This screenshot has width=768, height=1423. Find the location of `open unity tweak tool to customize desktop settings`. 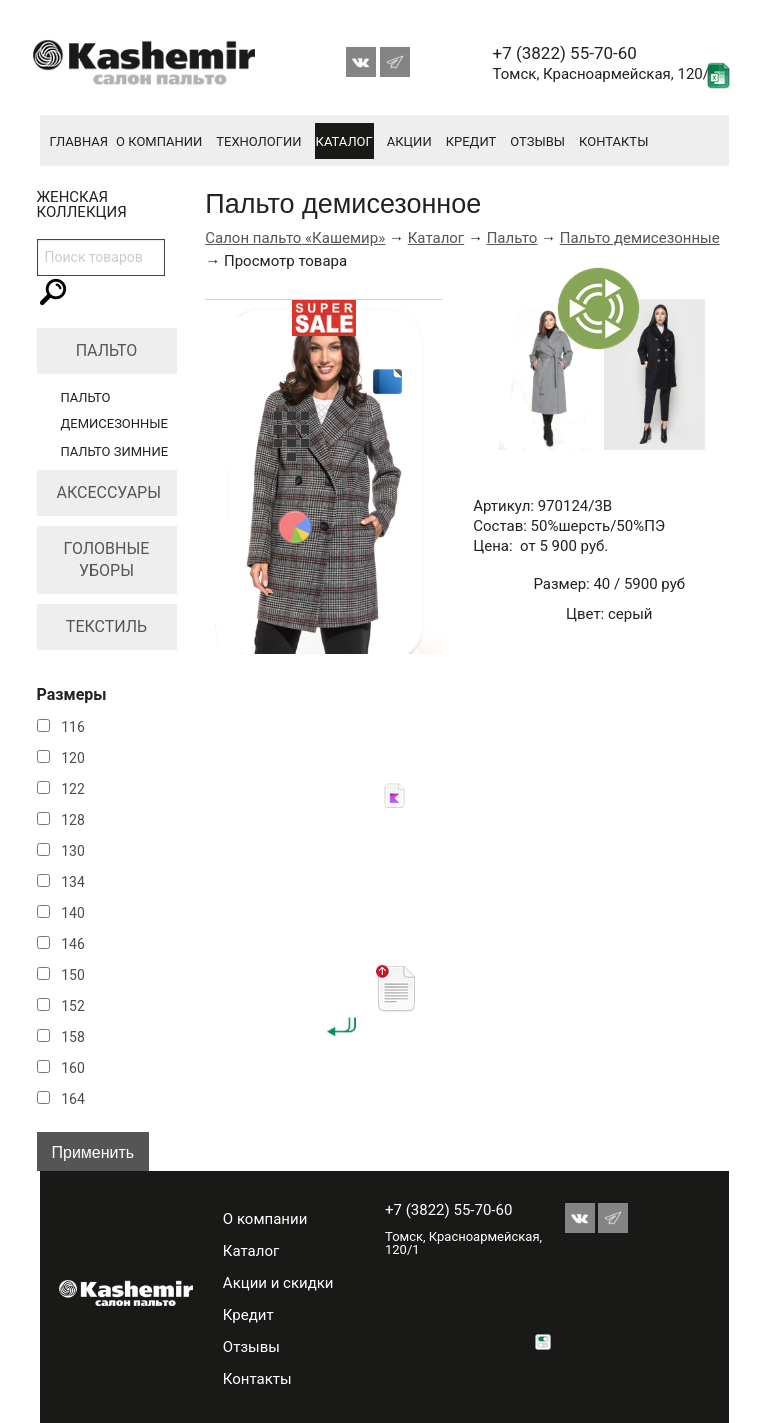

open unity tweak tool to customize desktop settings is located at coordinates (543, 1342).